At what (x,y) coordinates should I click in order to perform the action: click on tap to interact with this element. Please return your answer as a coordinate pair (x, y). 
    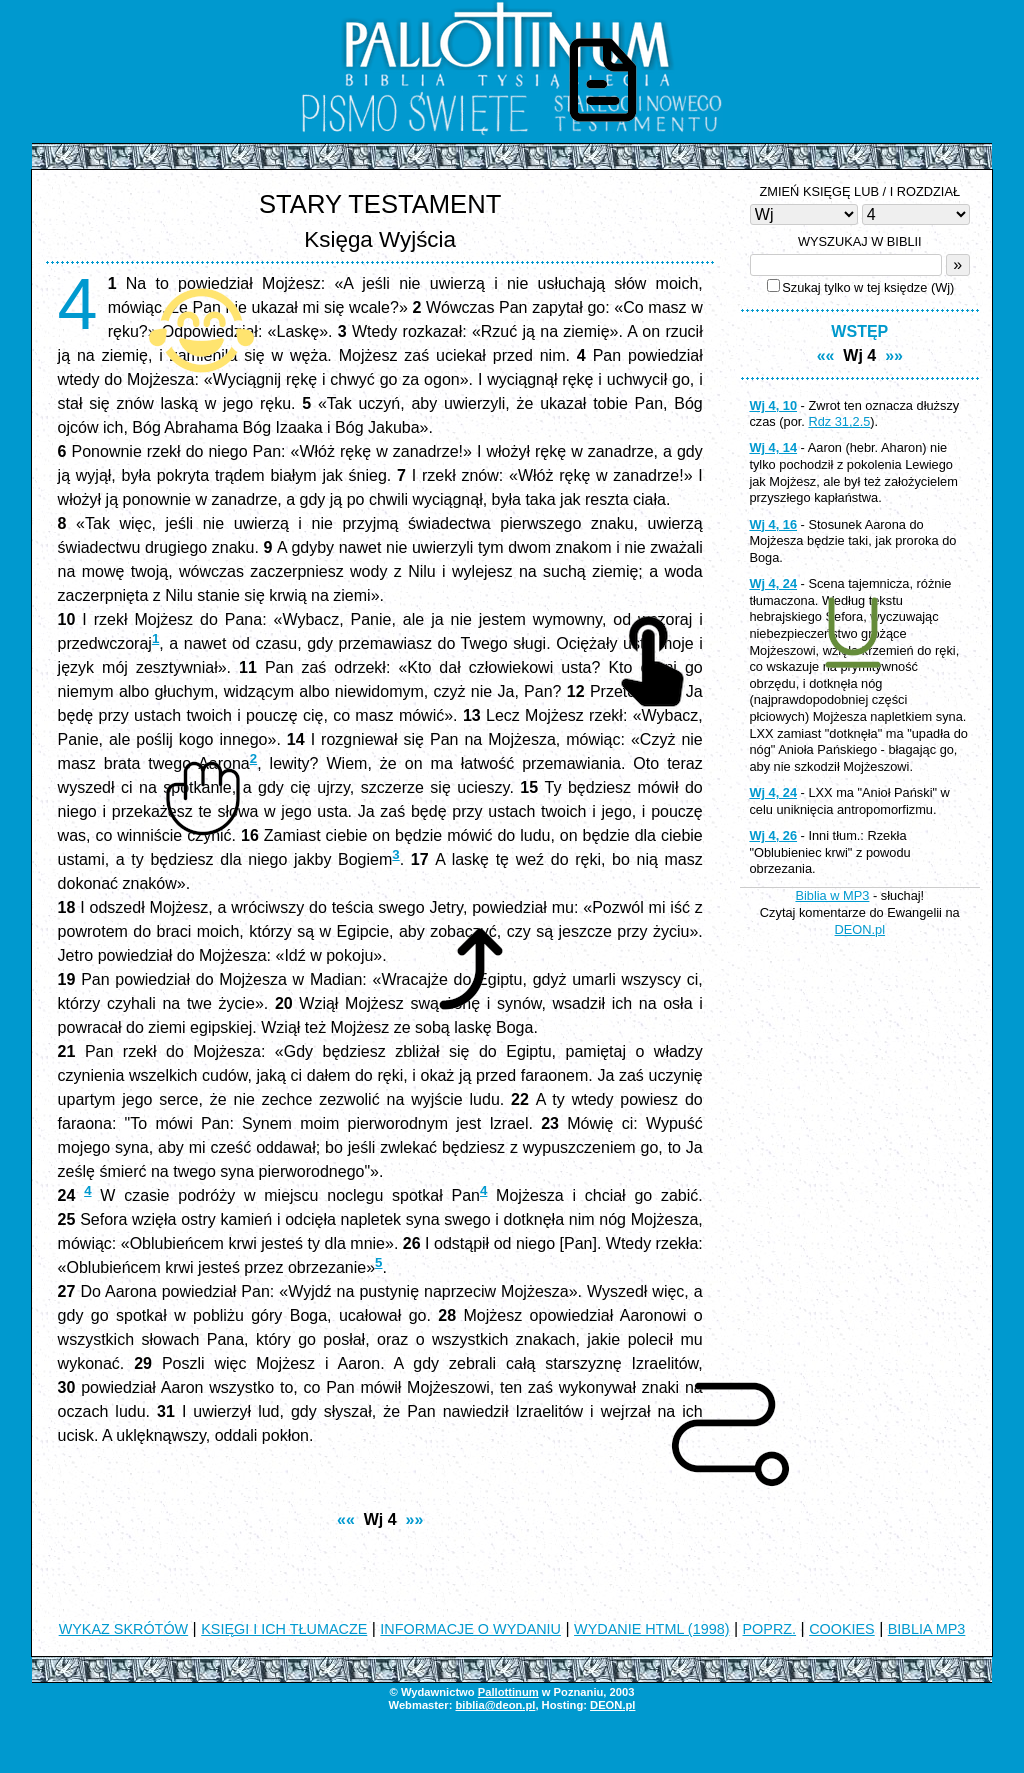
    Looking at the image, I should click on (651, 663).